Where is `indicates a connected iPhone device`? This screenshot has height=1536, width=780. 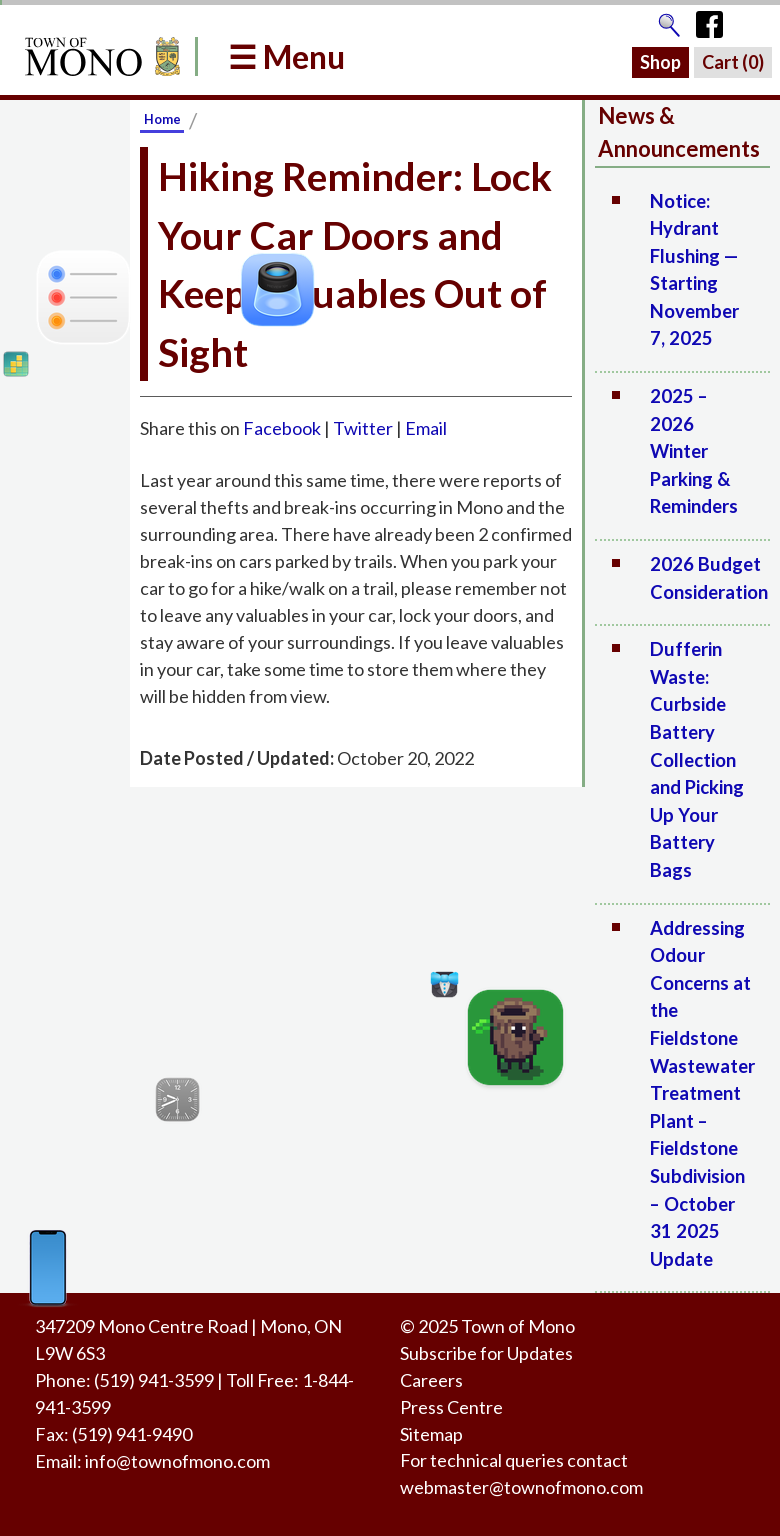 indicates a connected iPhone device is located at coordinates (48, 1269).